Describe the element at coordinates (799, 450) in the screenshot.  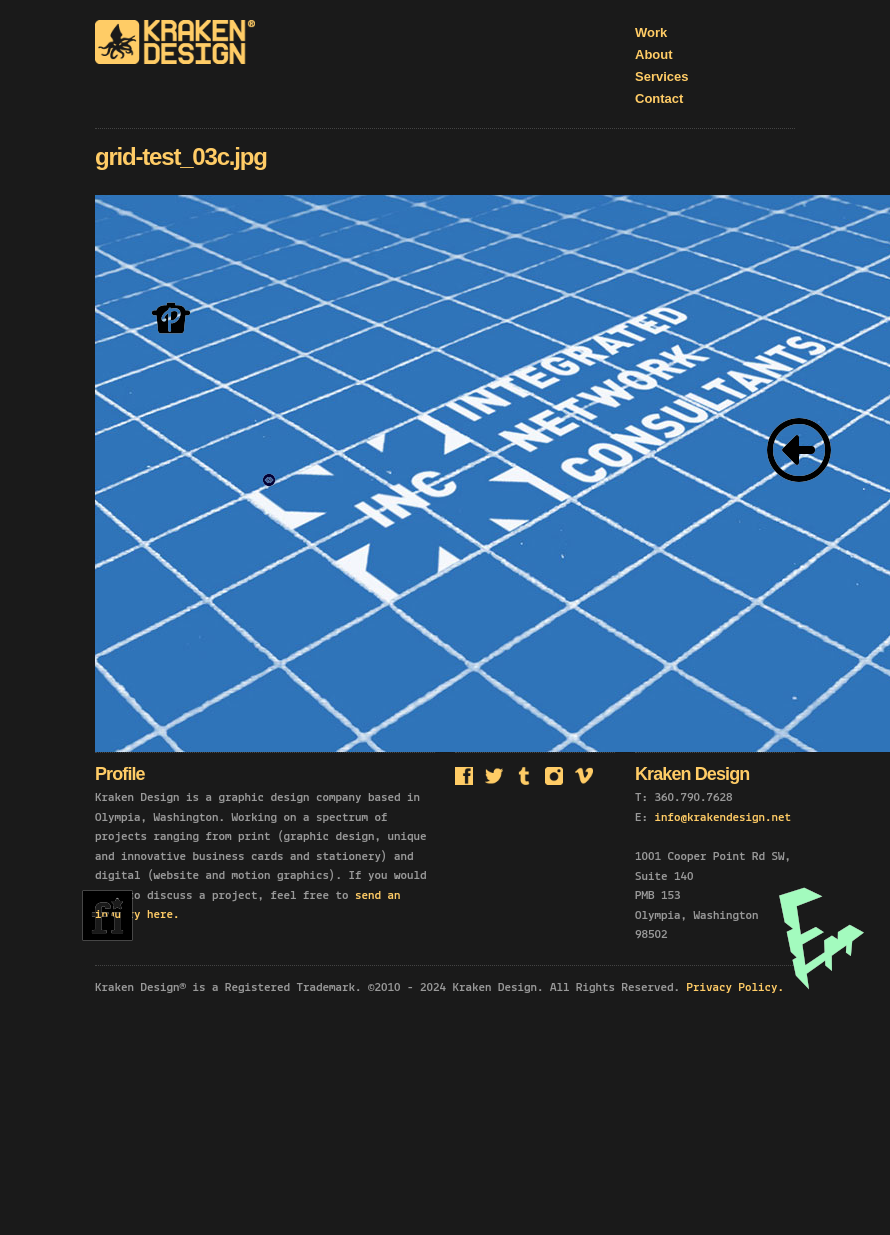
I see `go back to the previous screen` at that location.